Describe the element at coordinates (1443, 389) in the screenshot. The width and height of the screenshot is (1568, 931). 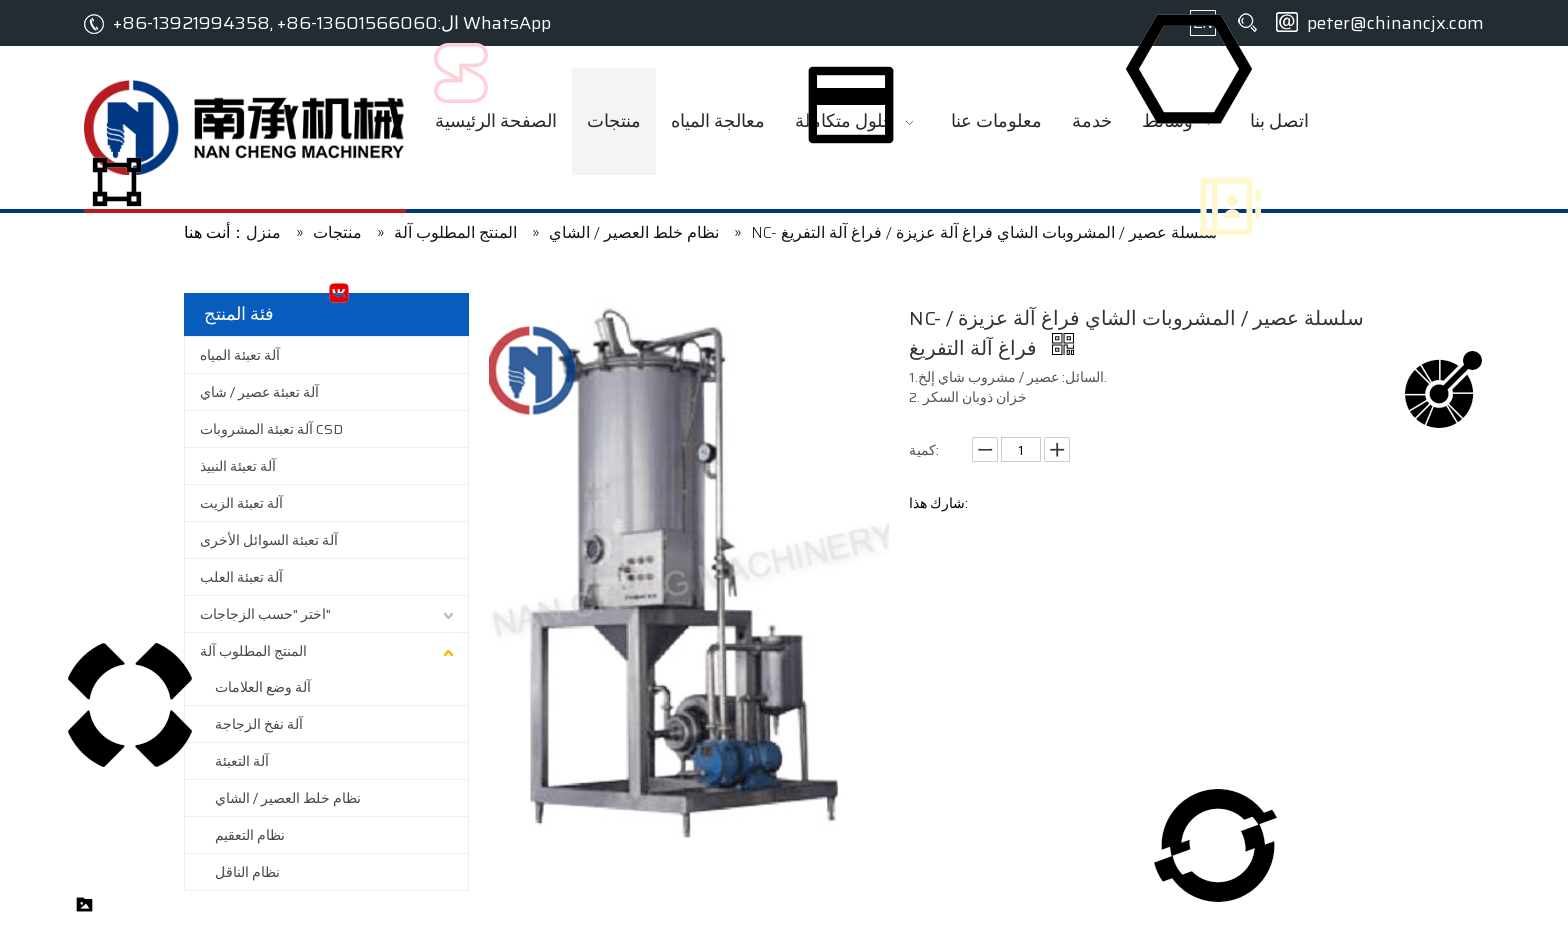
I see `openapi initiative logo` at that location.